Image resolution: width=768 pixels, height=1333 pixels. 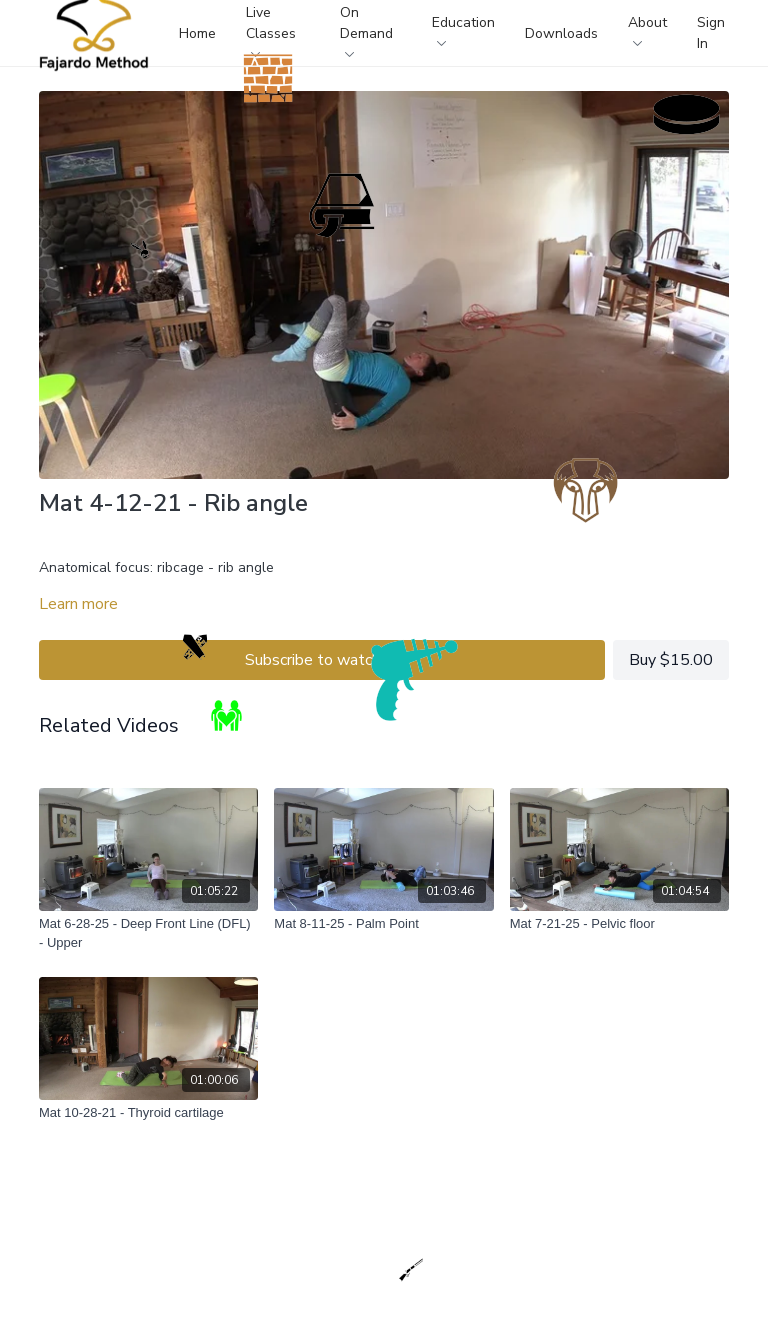 I want to click on select ray gun weapon in game, so click(x=414, y=677).